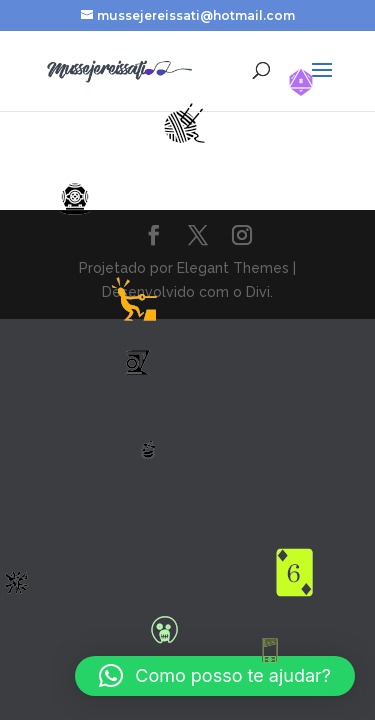 This screenshot has height=720, width=375. What do you see at coordinates (148, 450) in the screenshot?
I see `collect nectar or fruit rewards in-game` at bounding box center [148, 450].